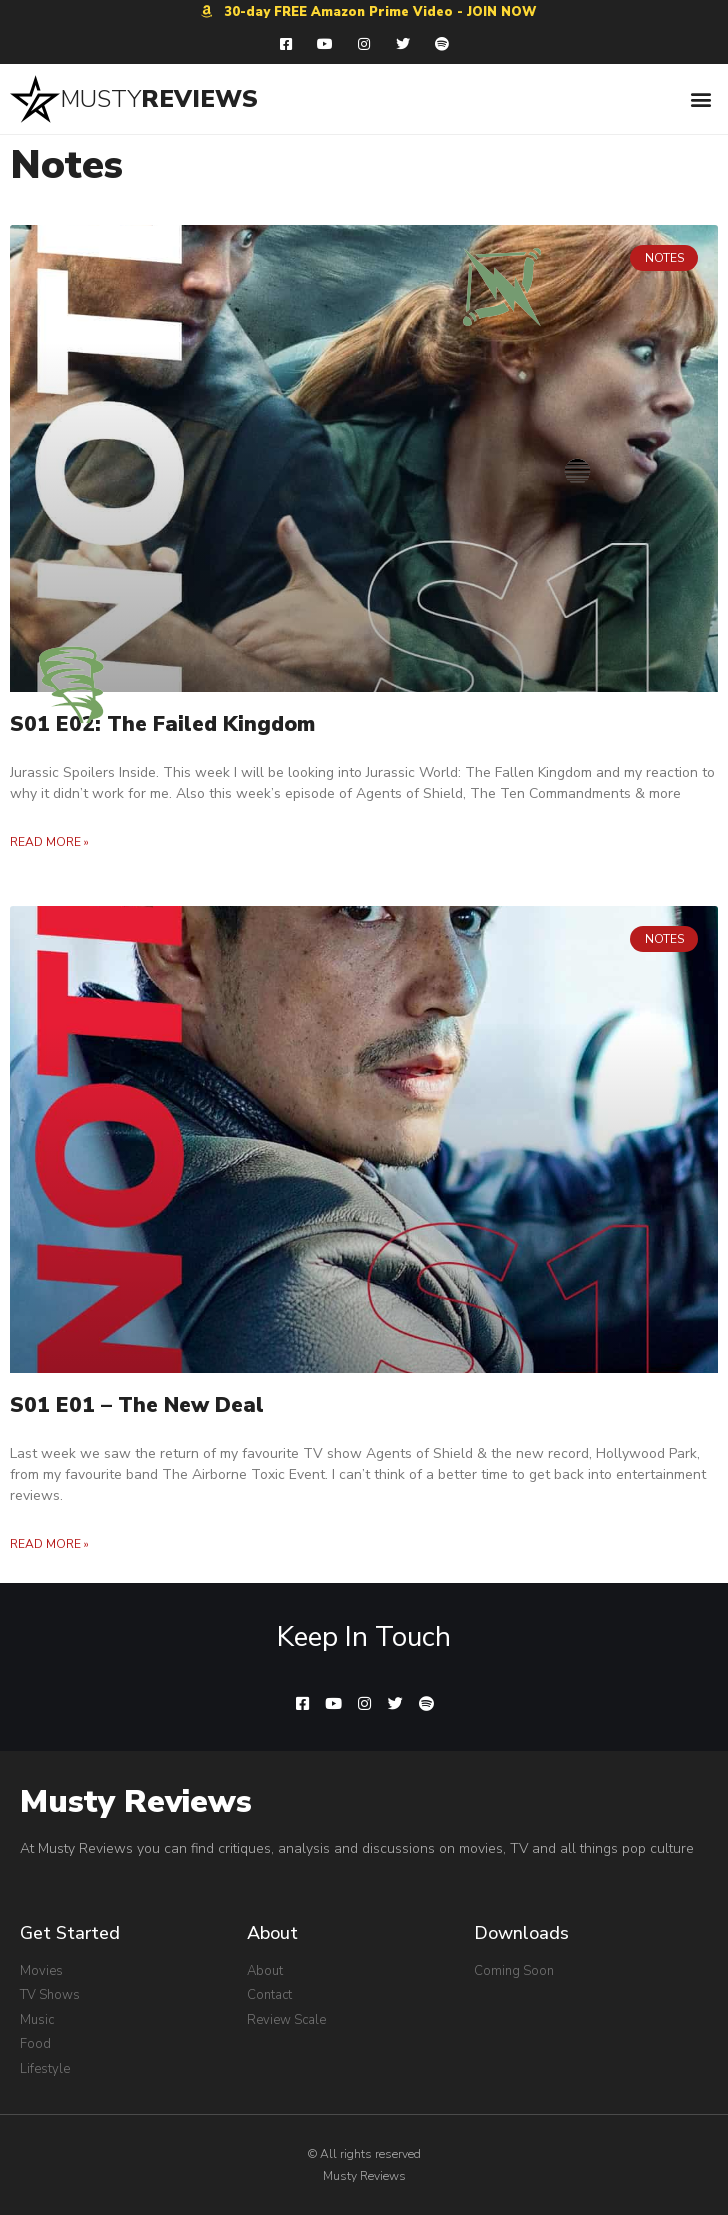 The width and height of the screenshot is (728, 2215). I want to click on equip lightning bow weapon, so click(502, 287).